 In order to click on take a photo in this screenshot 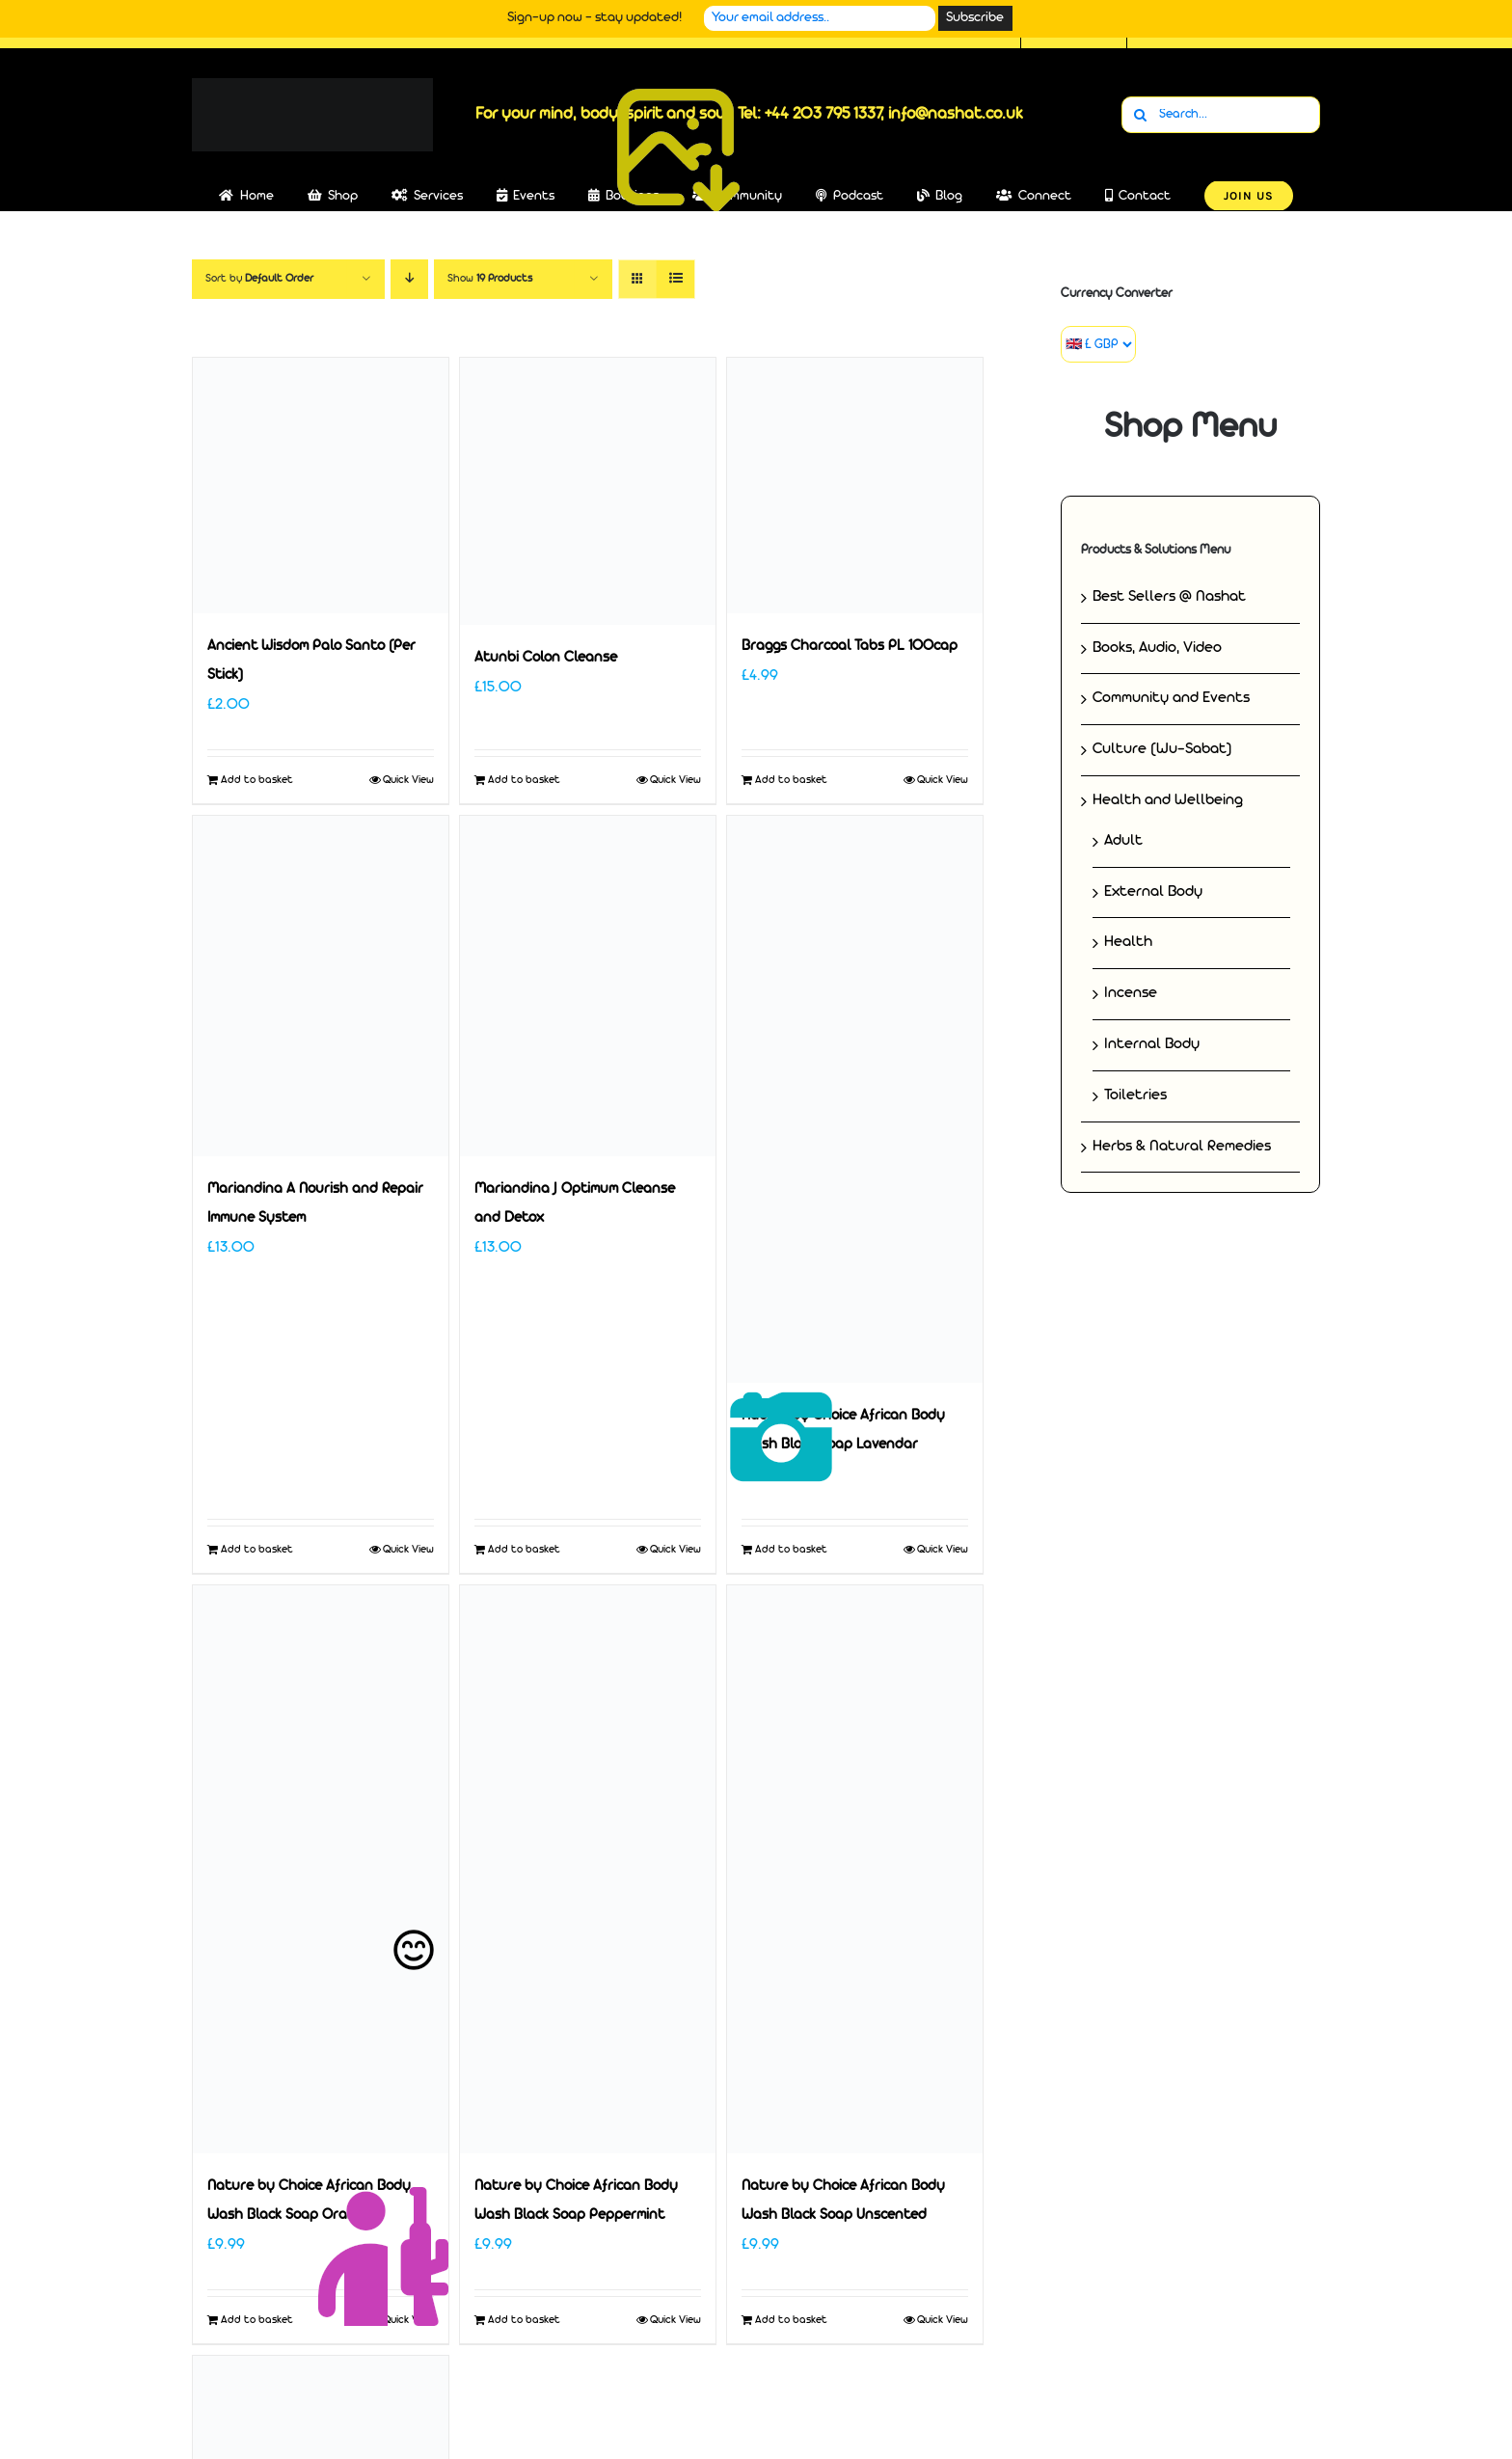, I will do `click(781, 1437)`.